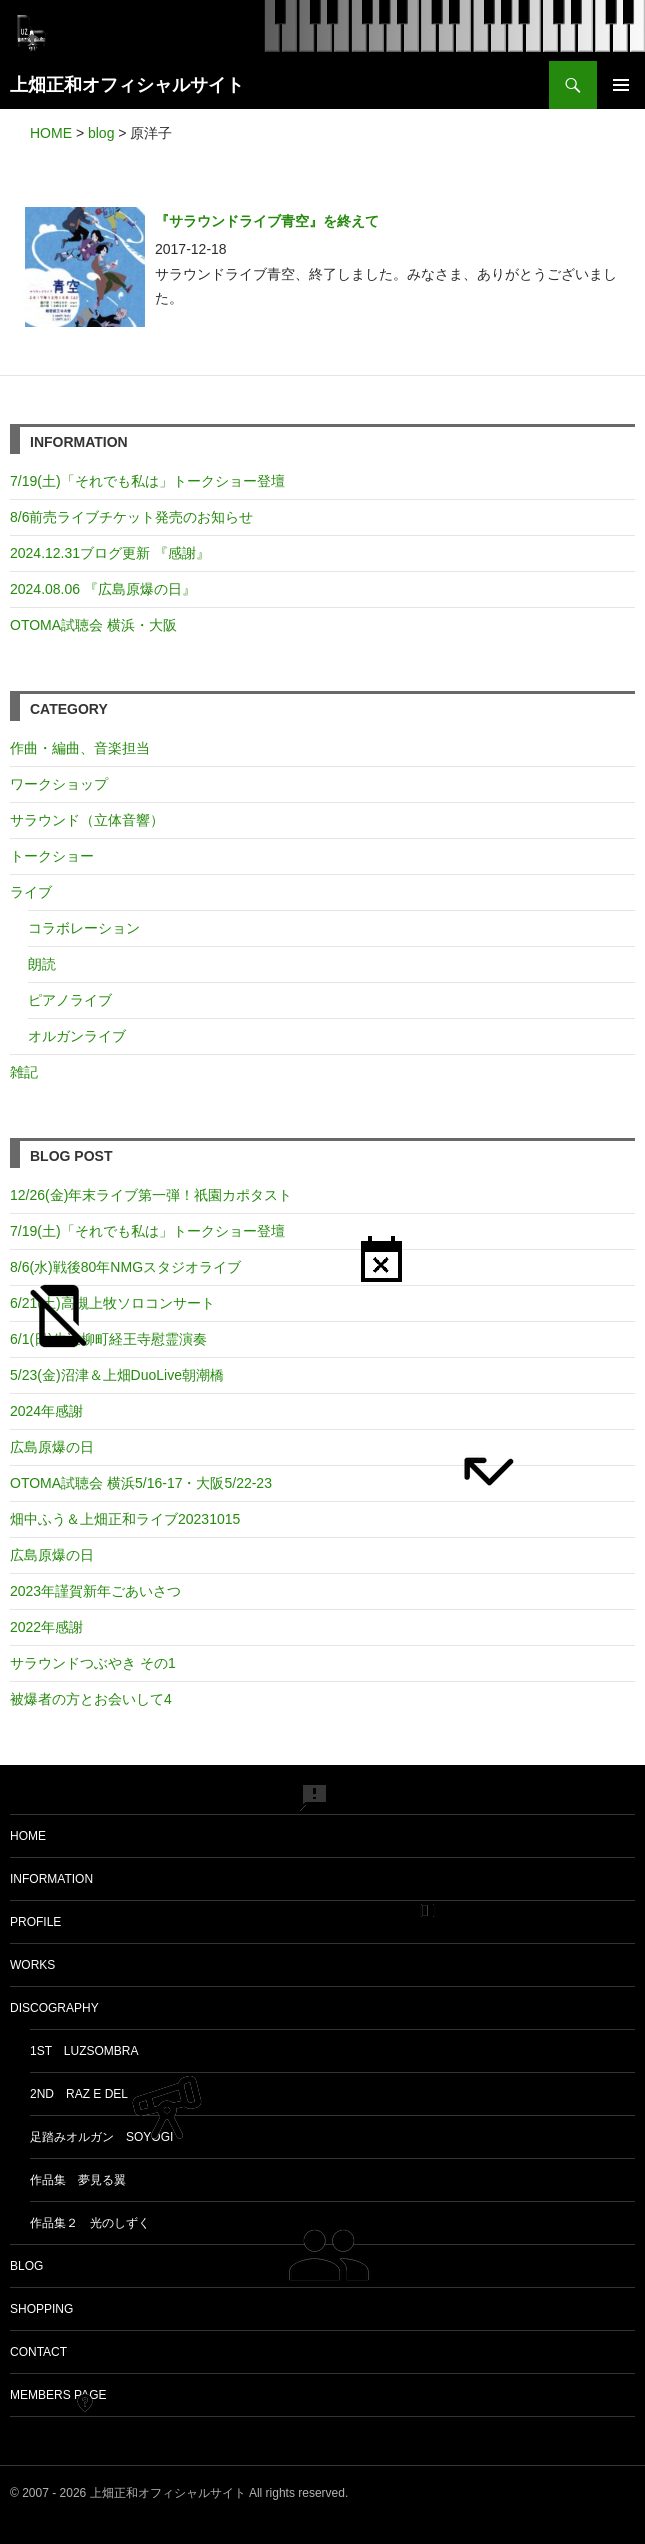  Describe the element at coordinates (329, 2255) in the screenshot. I see `view contacts or people list` at that location.